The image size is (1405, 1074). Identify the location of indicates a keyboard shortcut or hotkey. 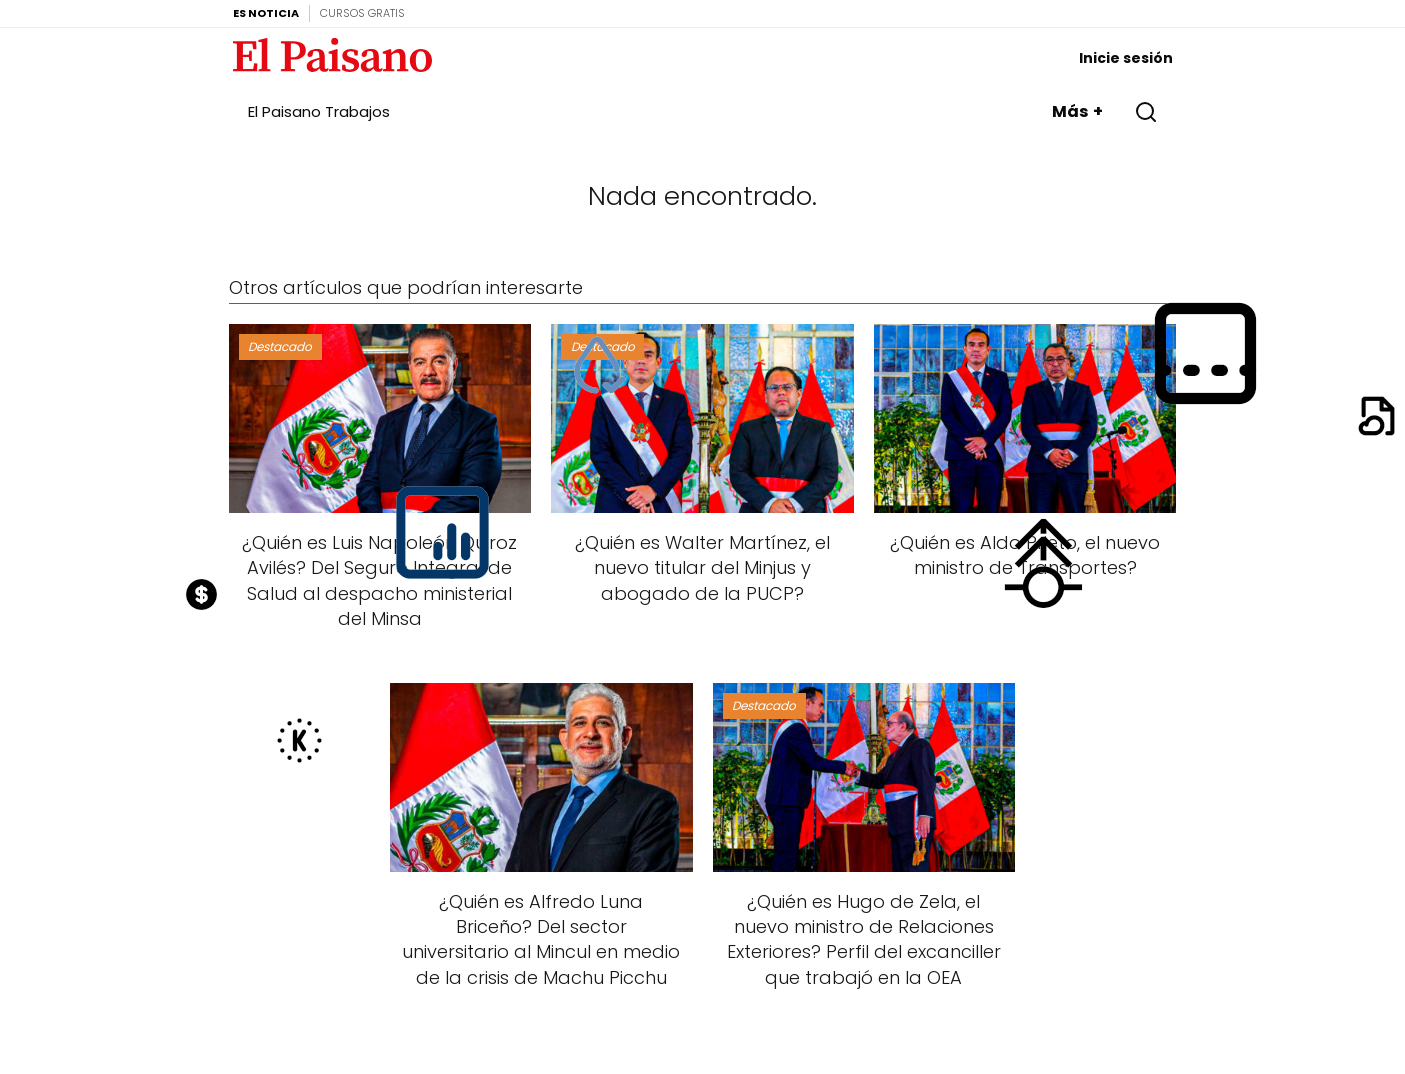
(299, 740).